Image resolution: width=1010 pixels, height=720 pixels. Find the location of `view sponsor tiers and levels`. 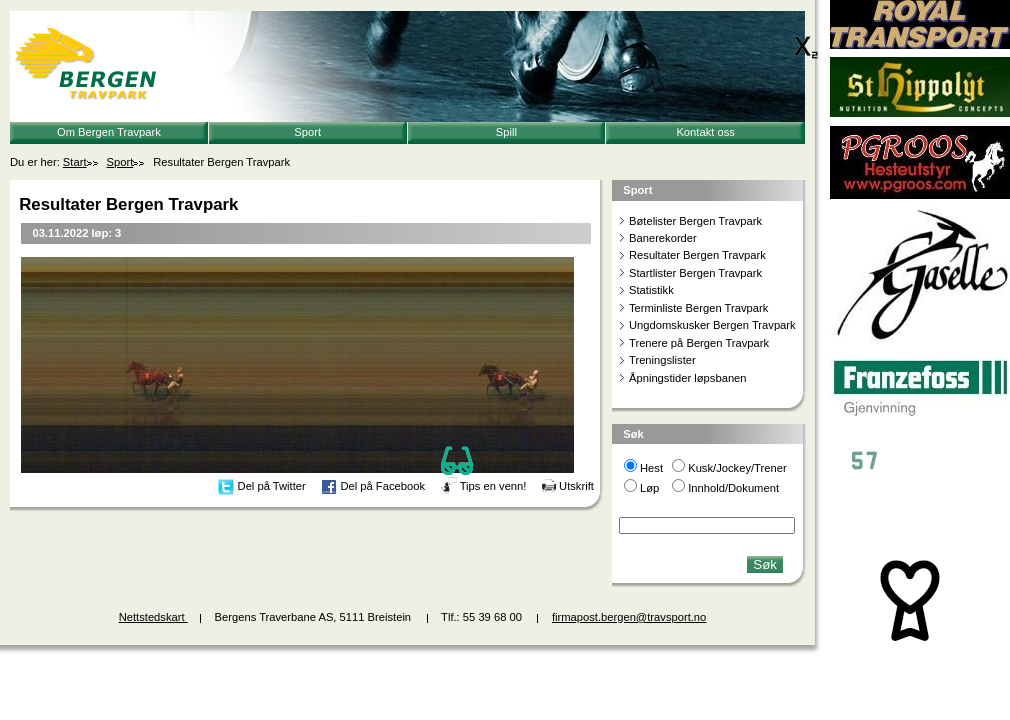

view sponsor tiers and levels is located at coordinates (910, 598).